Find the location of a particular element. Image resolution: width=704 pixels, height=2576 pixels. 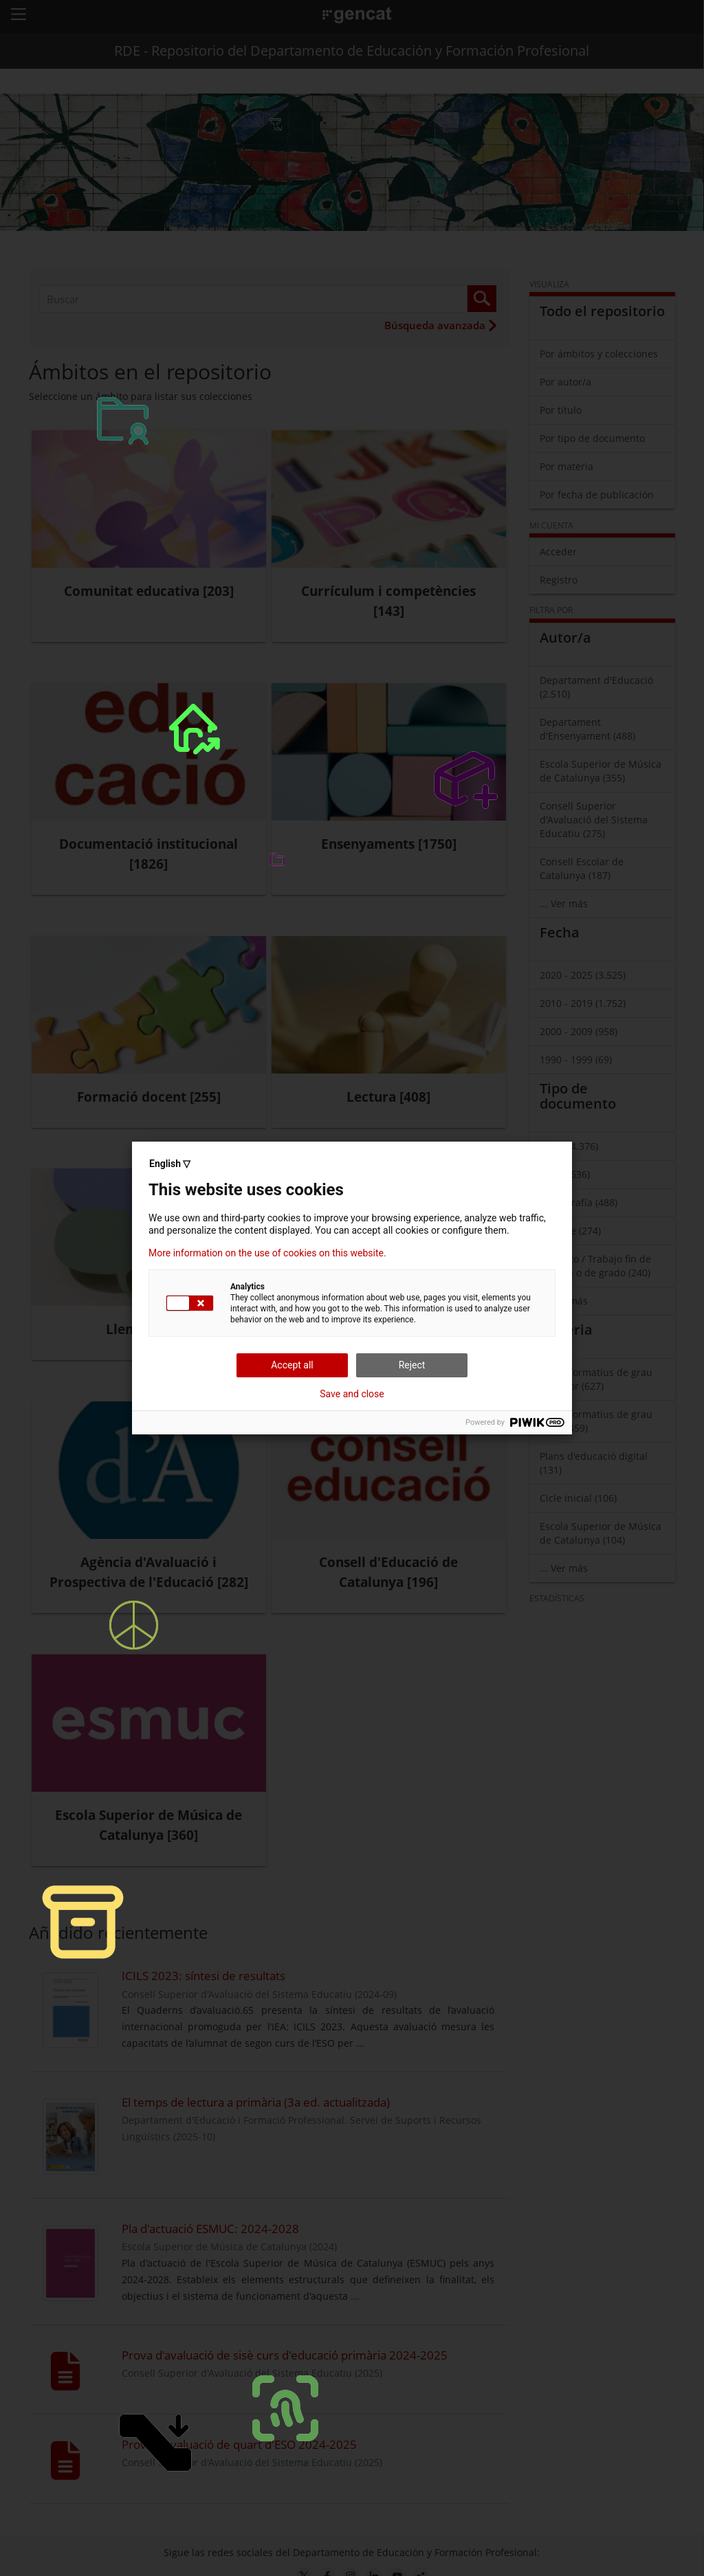

share current filter settings is located at coordinates (275, 124).